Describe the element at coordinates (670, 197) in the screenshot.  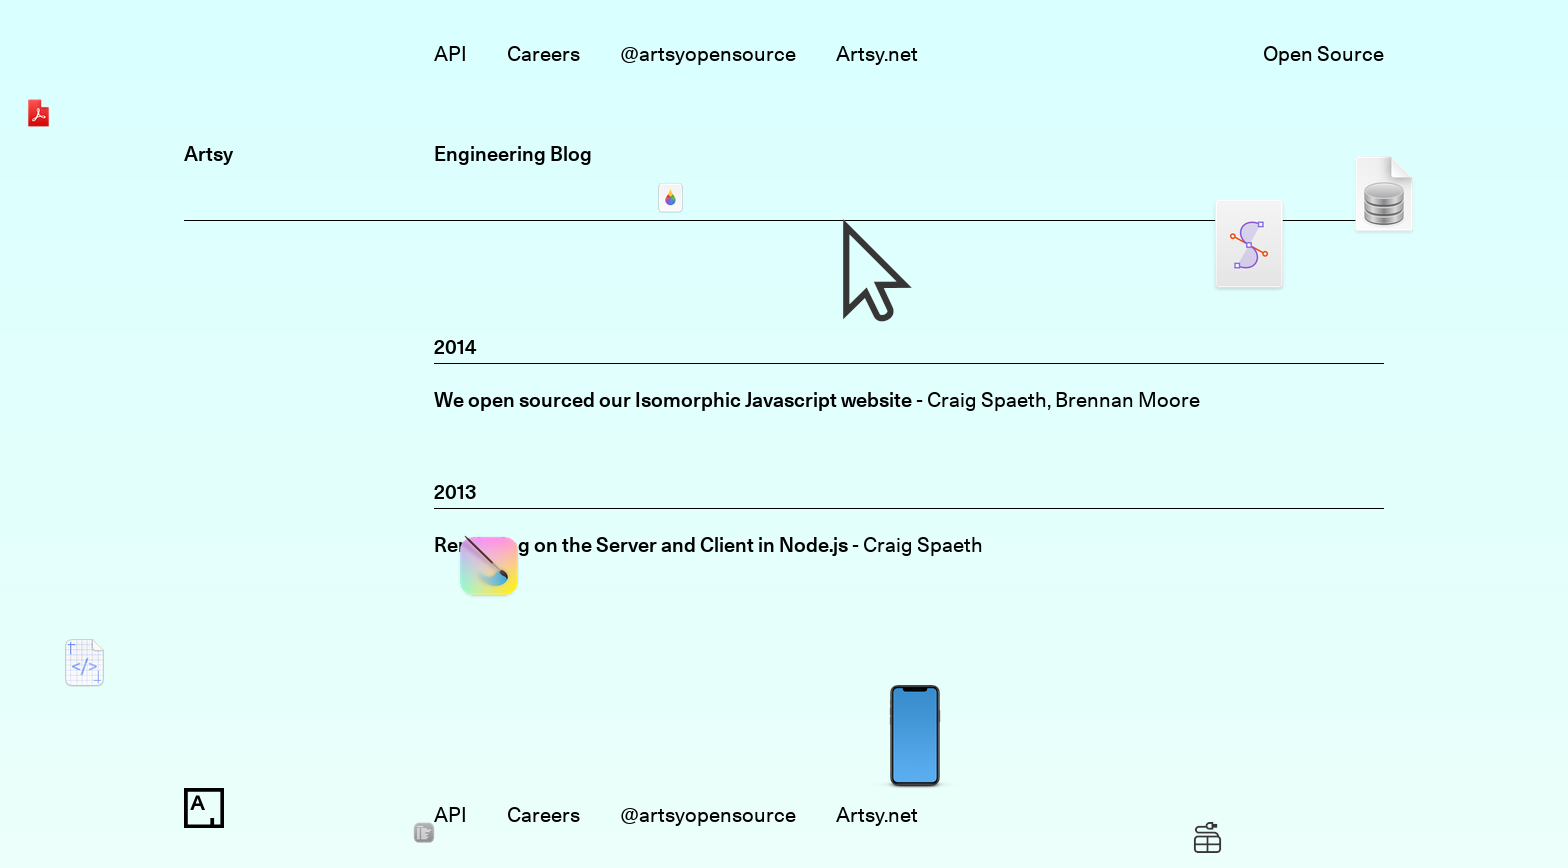
I see `an ICC color profile file` at that location.